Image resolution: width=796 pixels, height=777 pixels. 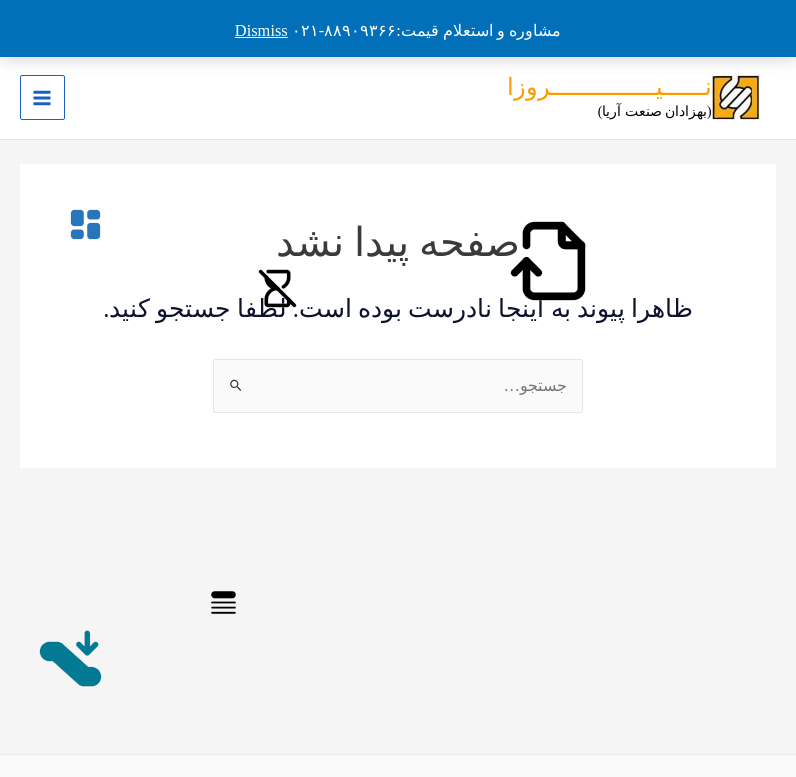 I want to click on indicates escalator going down, so click(x=70, y=658).